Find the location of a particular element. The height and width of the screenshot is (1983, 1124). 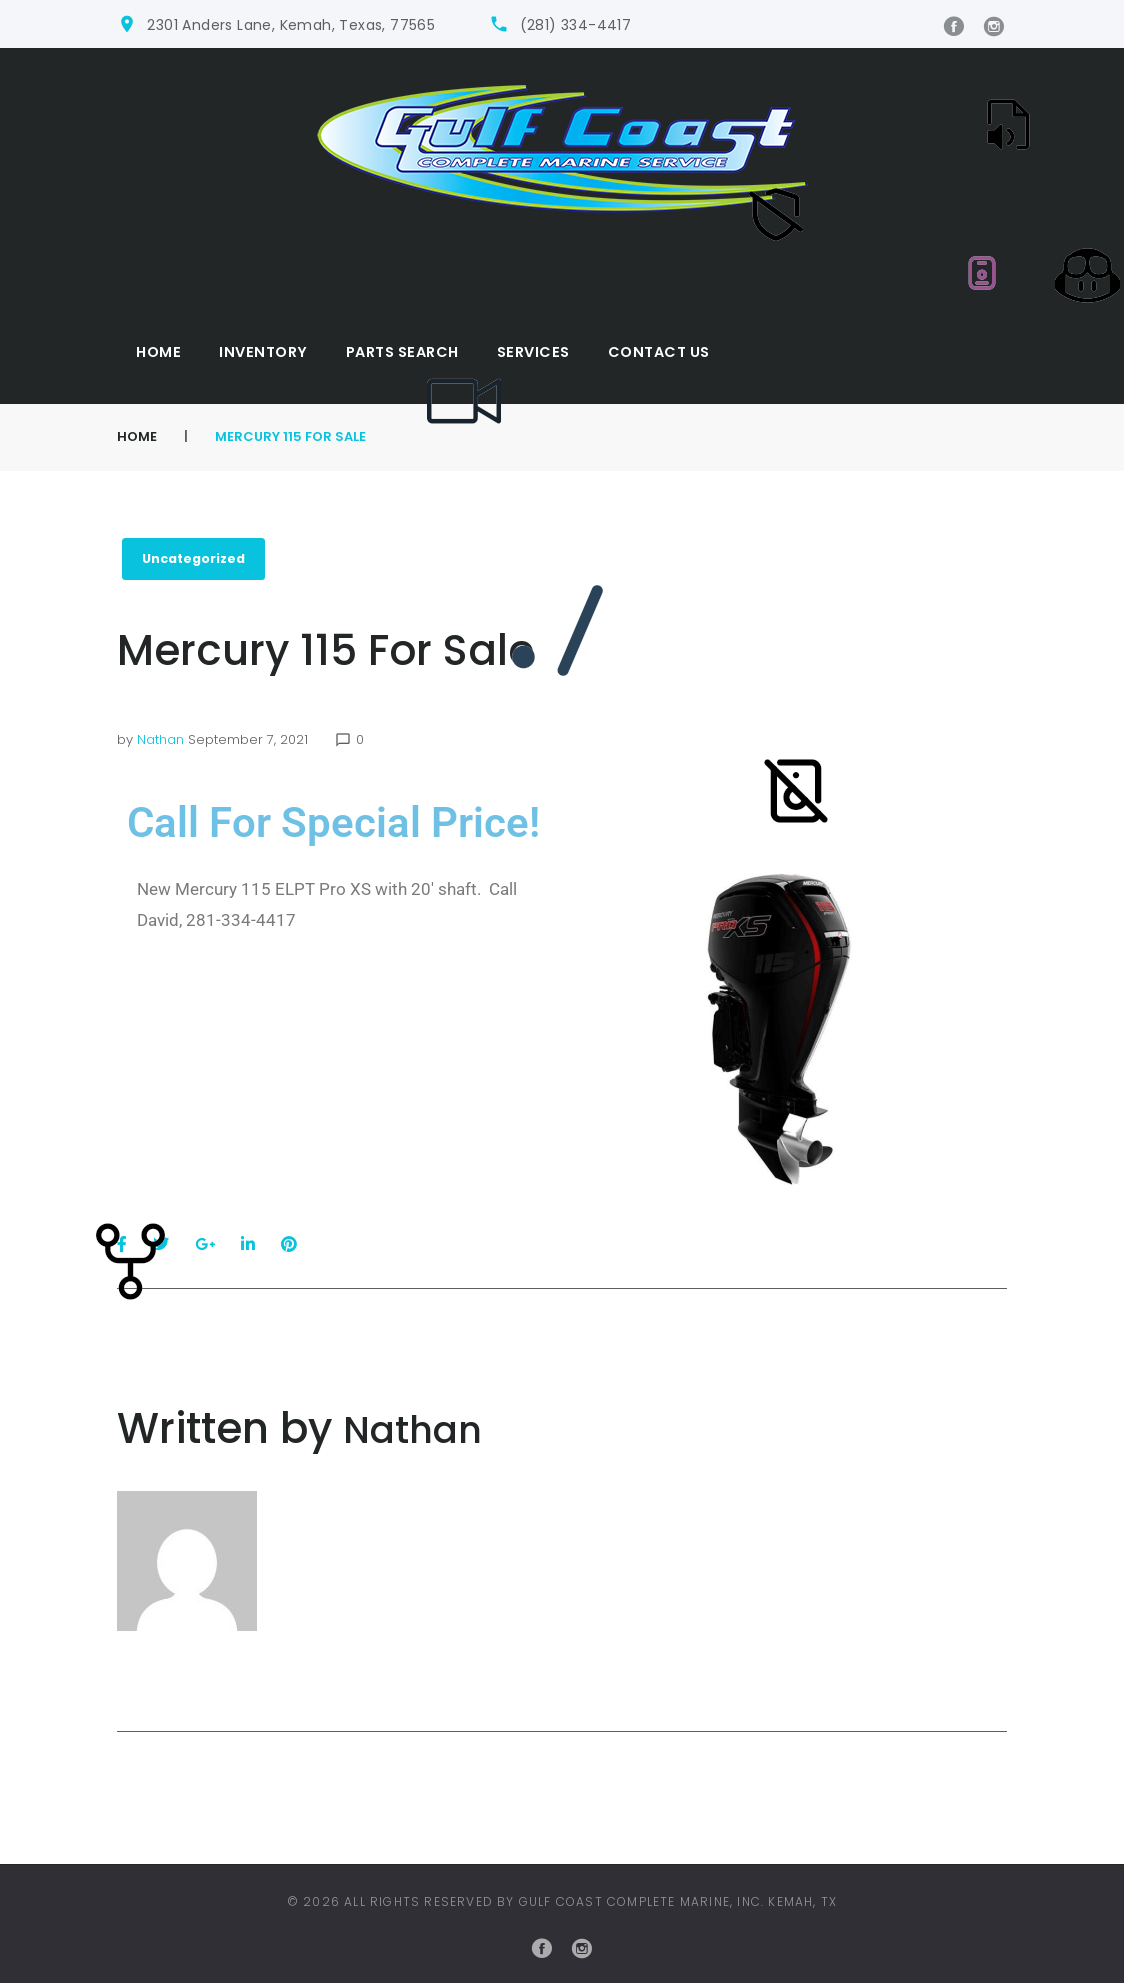

mute external speaker is located at coordinates (796, 791).